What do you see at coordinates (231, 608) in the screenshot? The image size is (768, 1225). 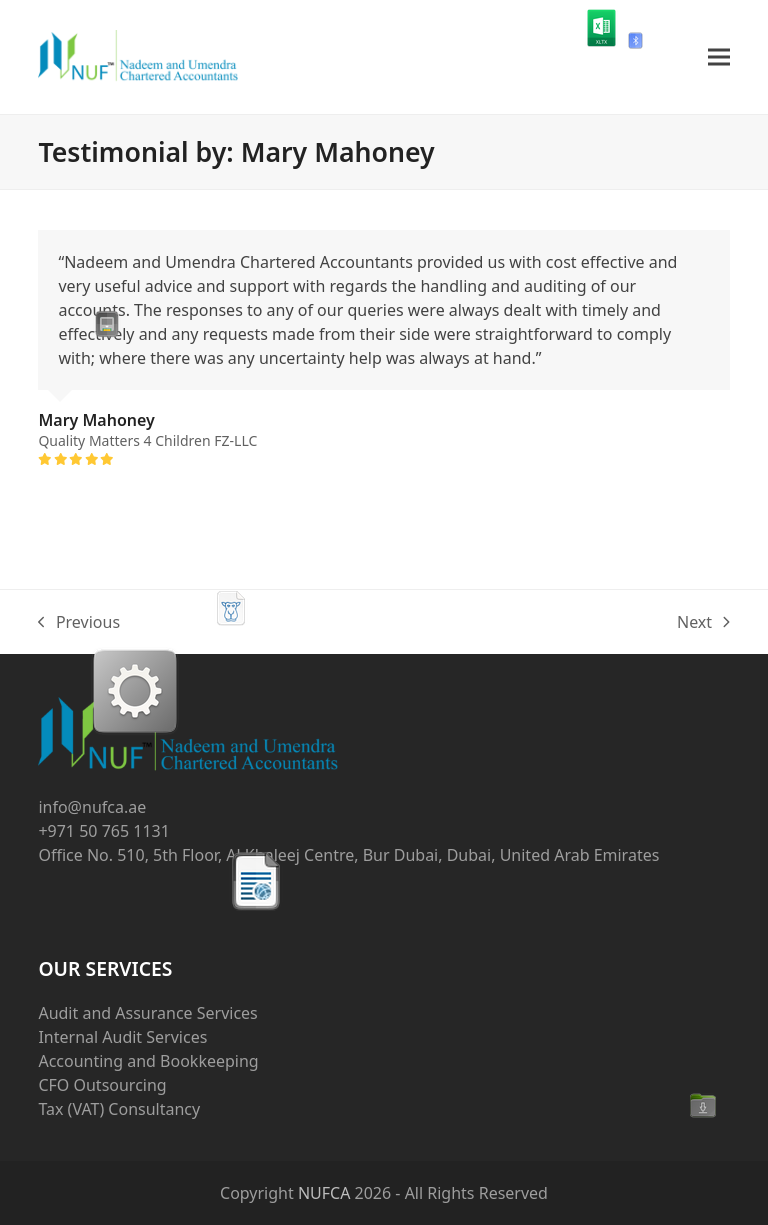 I see `a perl programming language file` at bounding box center [231, 608].